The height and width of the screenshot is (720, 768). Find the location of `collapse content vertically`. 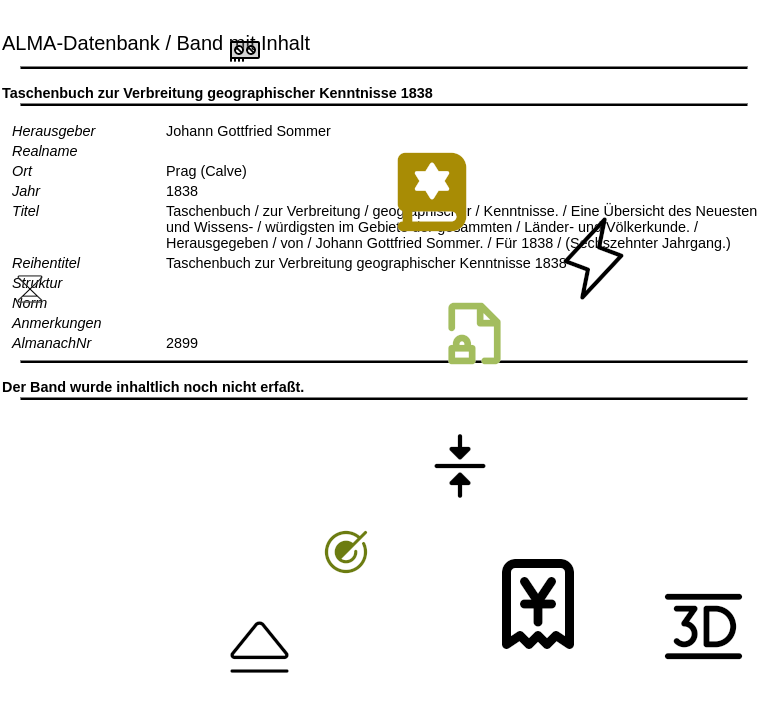

collapse content vertically is located at coordinates (460, 466).